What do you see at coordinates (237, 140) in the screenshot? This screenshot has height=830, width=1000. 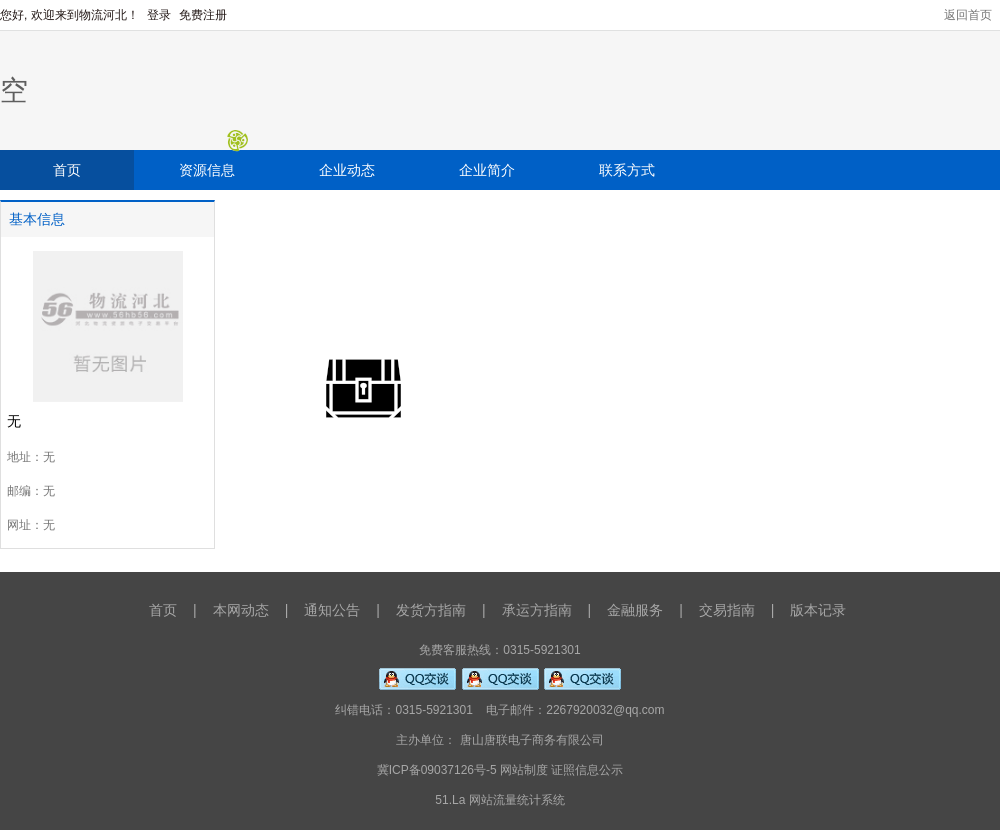 I see `indicates maximum security or multi-factor authentication enabled` at bounding box center [237, 140].